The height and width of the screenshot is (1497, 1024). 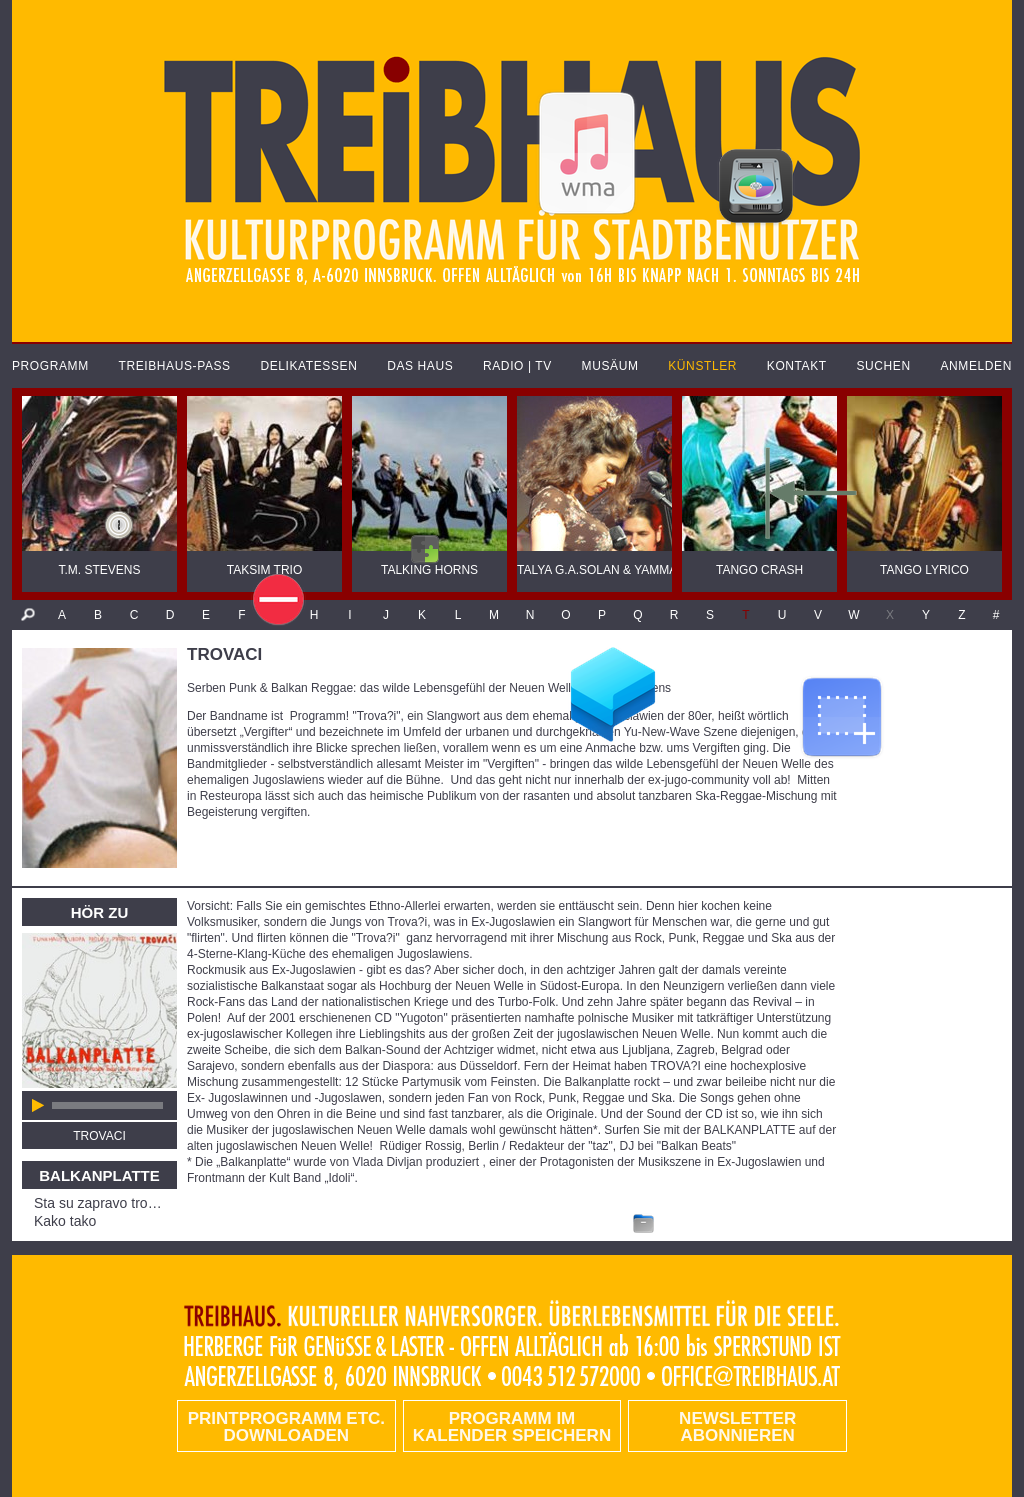 What do you see at coordinates (842, 717) in the screenshot?
I see `take a screenshot` at bounding box center [842, 717].